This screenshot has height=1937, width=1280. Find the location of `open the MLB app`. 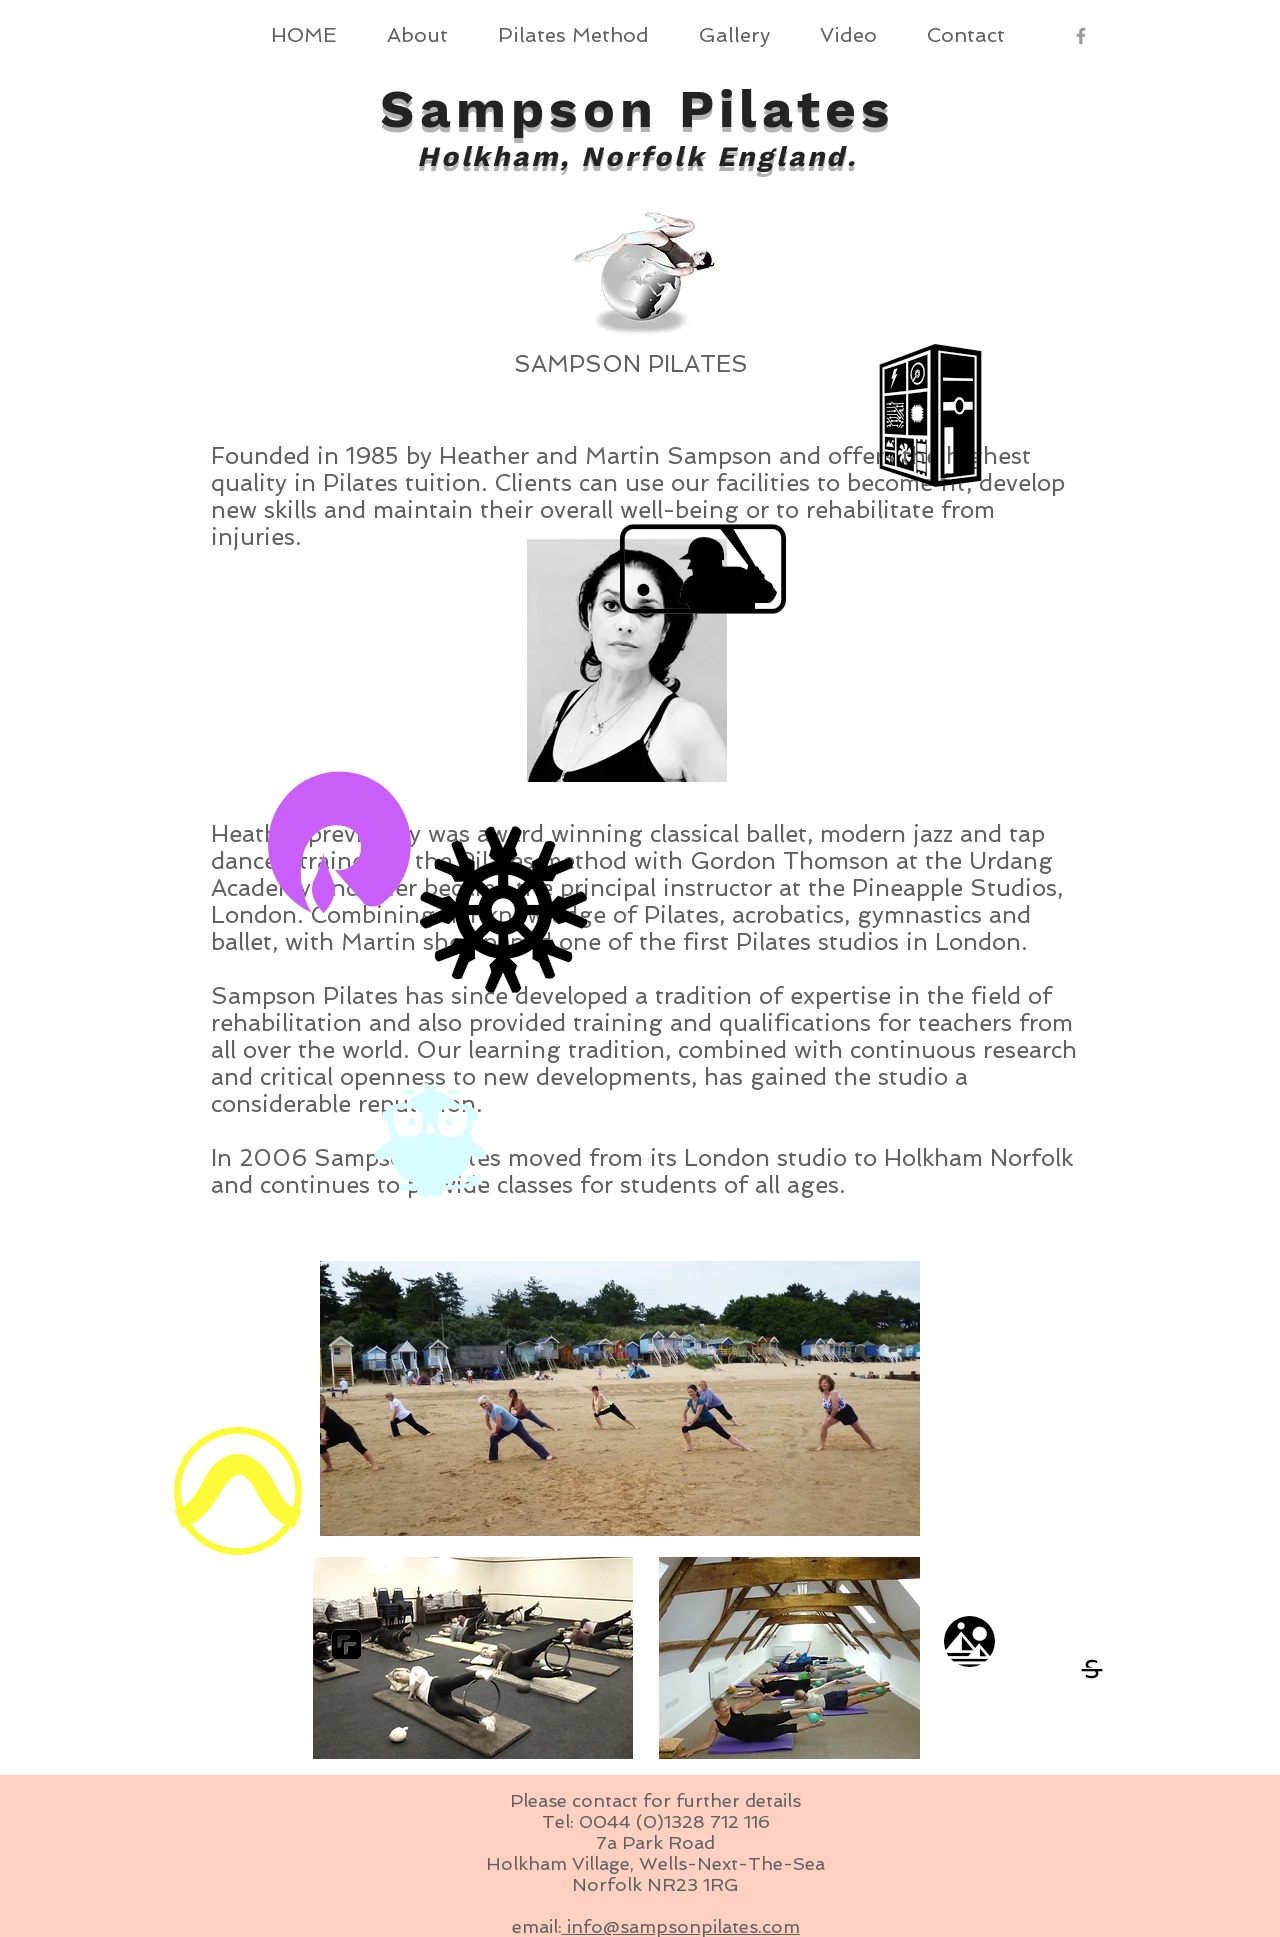

open the MLB app is located at coordinates (703, 569).